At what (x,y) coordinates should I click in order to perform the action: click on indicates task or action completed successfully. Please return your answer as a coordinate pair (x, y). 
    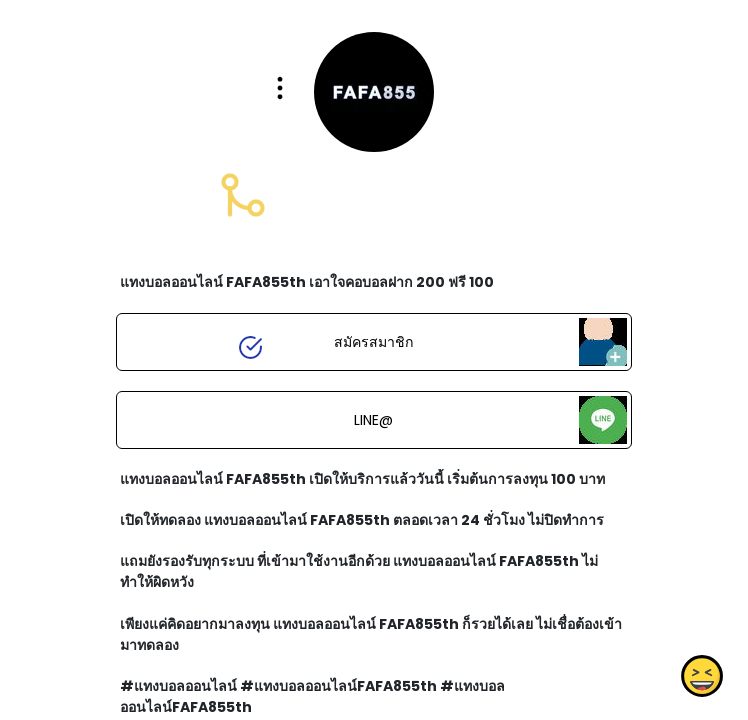
    Looking at the image, I should click on (250, 347).